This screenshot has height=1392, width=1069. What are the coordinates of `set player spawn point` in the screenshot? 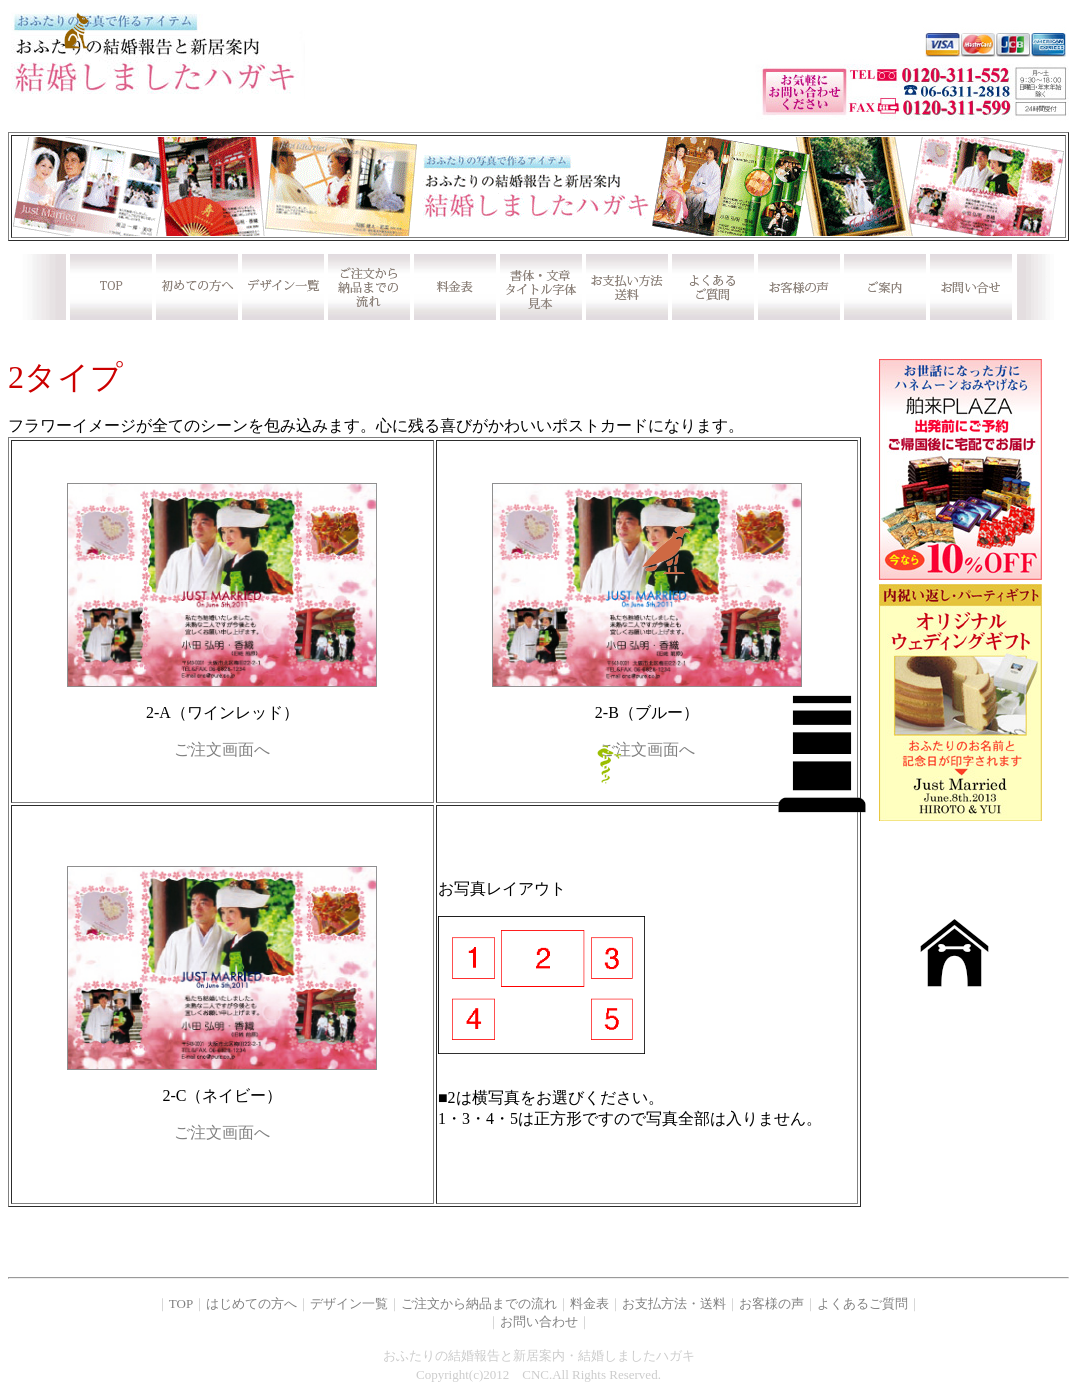 It's located at (822, 754).